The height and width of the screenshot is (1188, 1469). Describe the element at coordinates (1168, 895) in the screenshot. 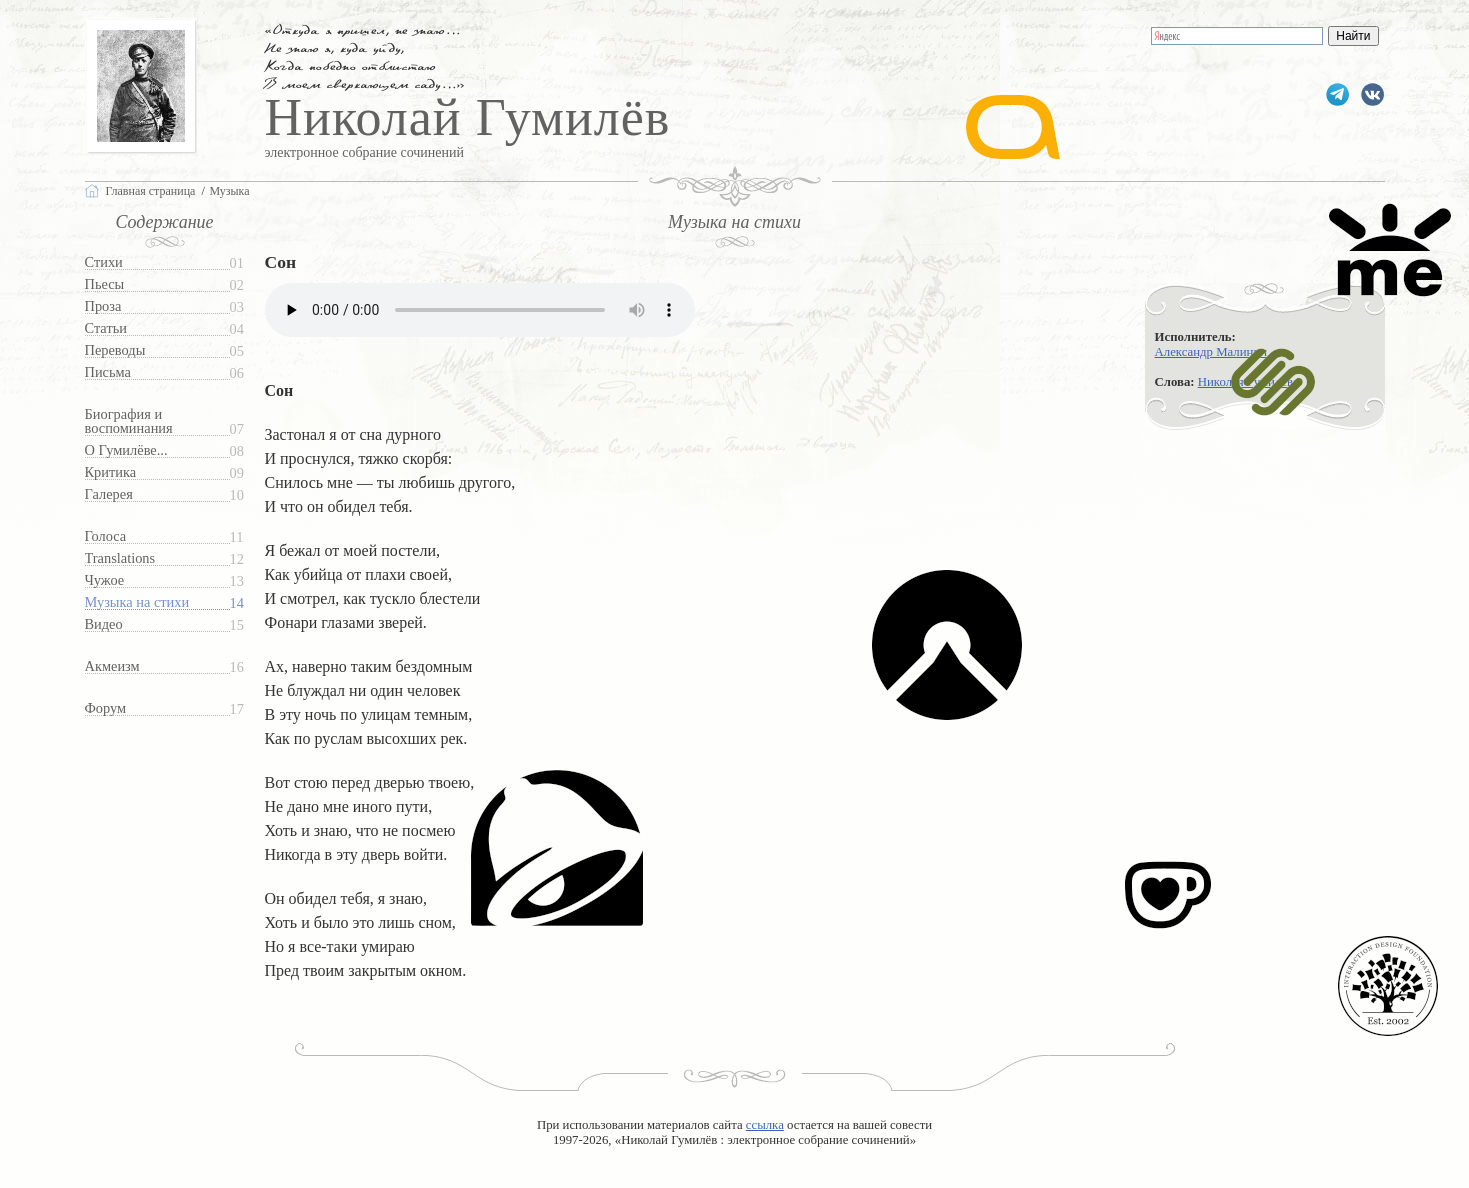

I see `support the creator on Ko-fi` at that location.